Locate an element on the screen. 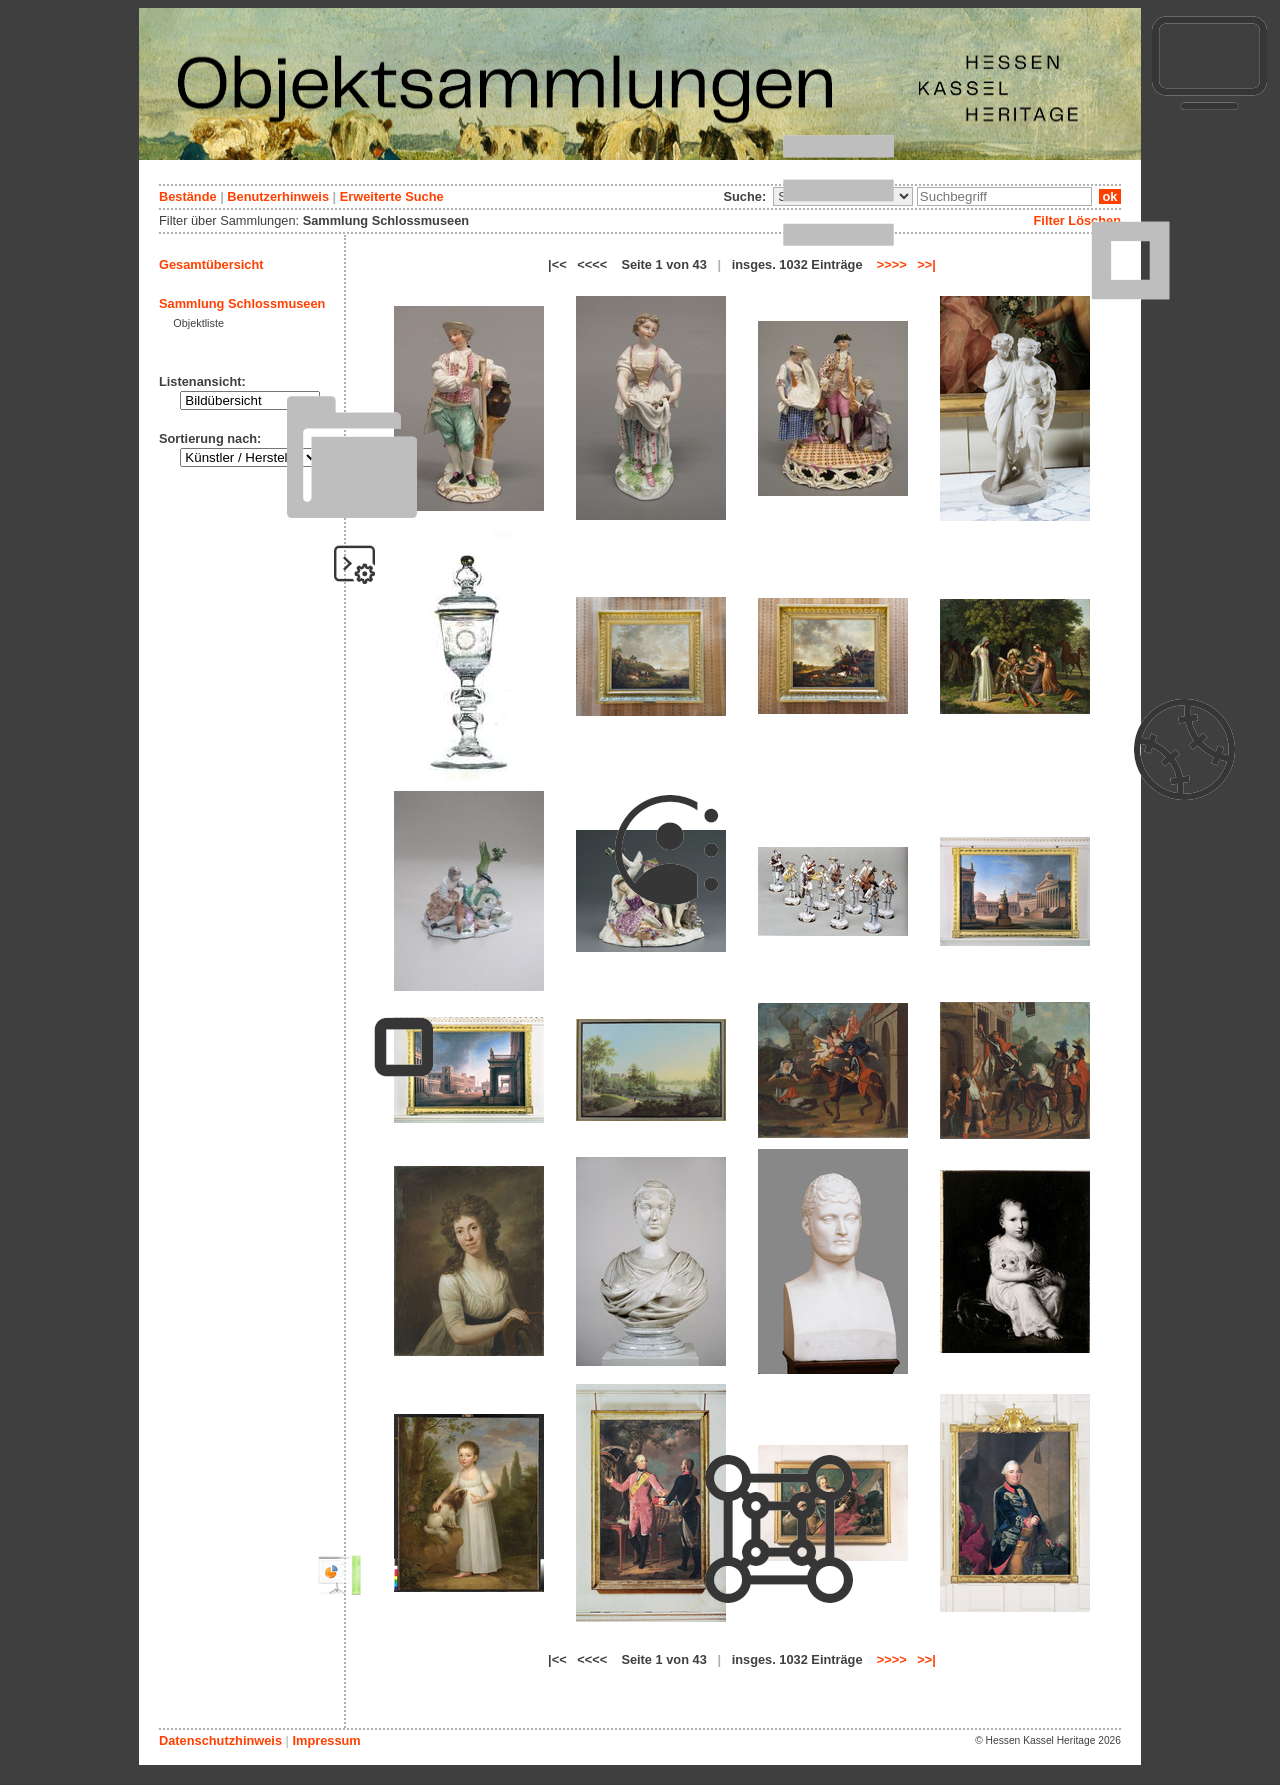 The height and width of the screenshot is (1785, 1280). open terminal preferences is located at coordinates (354, 563).